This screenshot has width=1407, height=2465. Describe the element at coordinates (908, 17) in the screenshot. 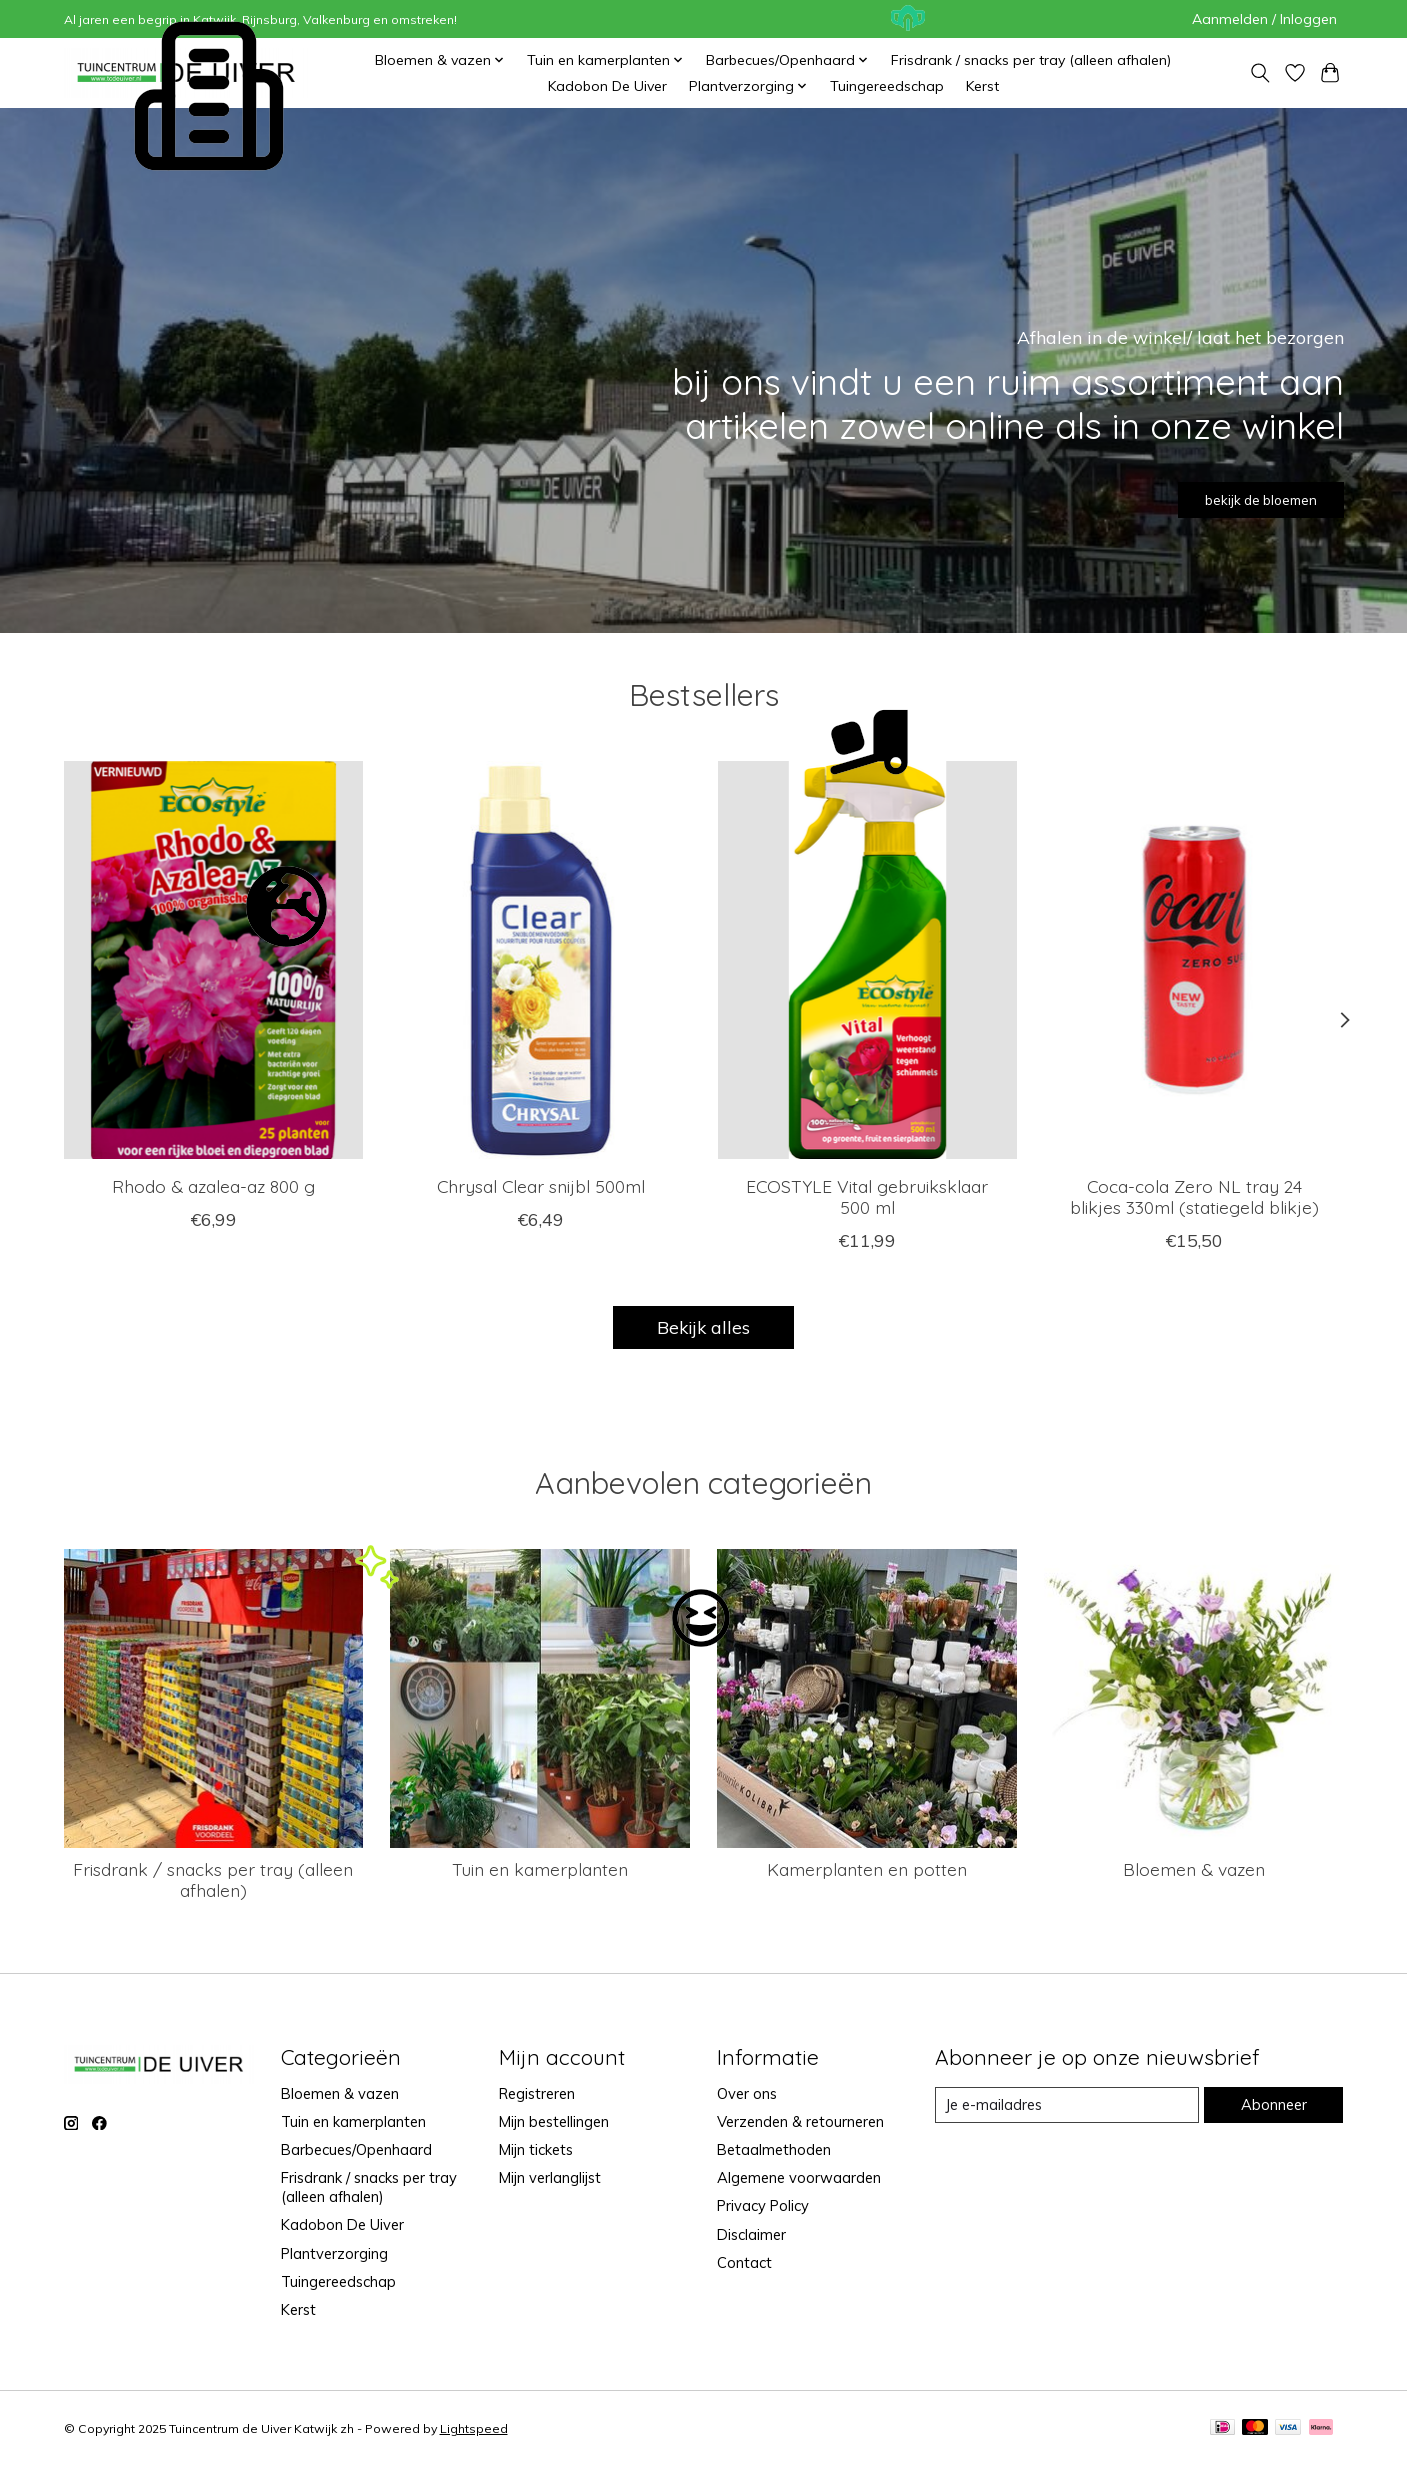

I see `indicates respiratory protection or ventilator equipment` at that location.